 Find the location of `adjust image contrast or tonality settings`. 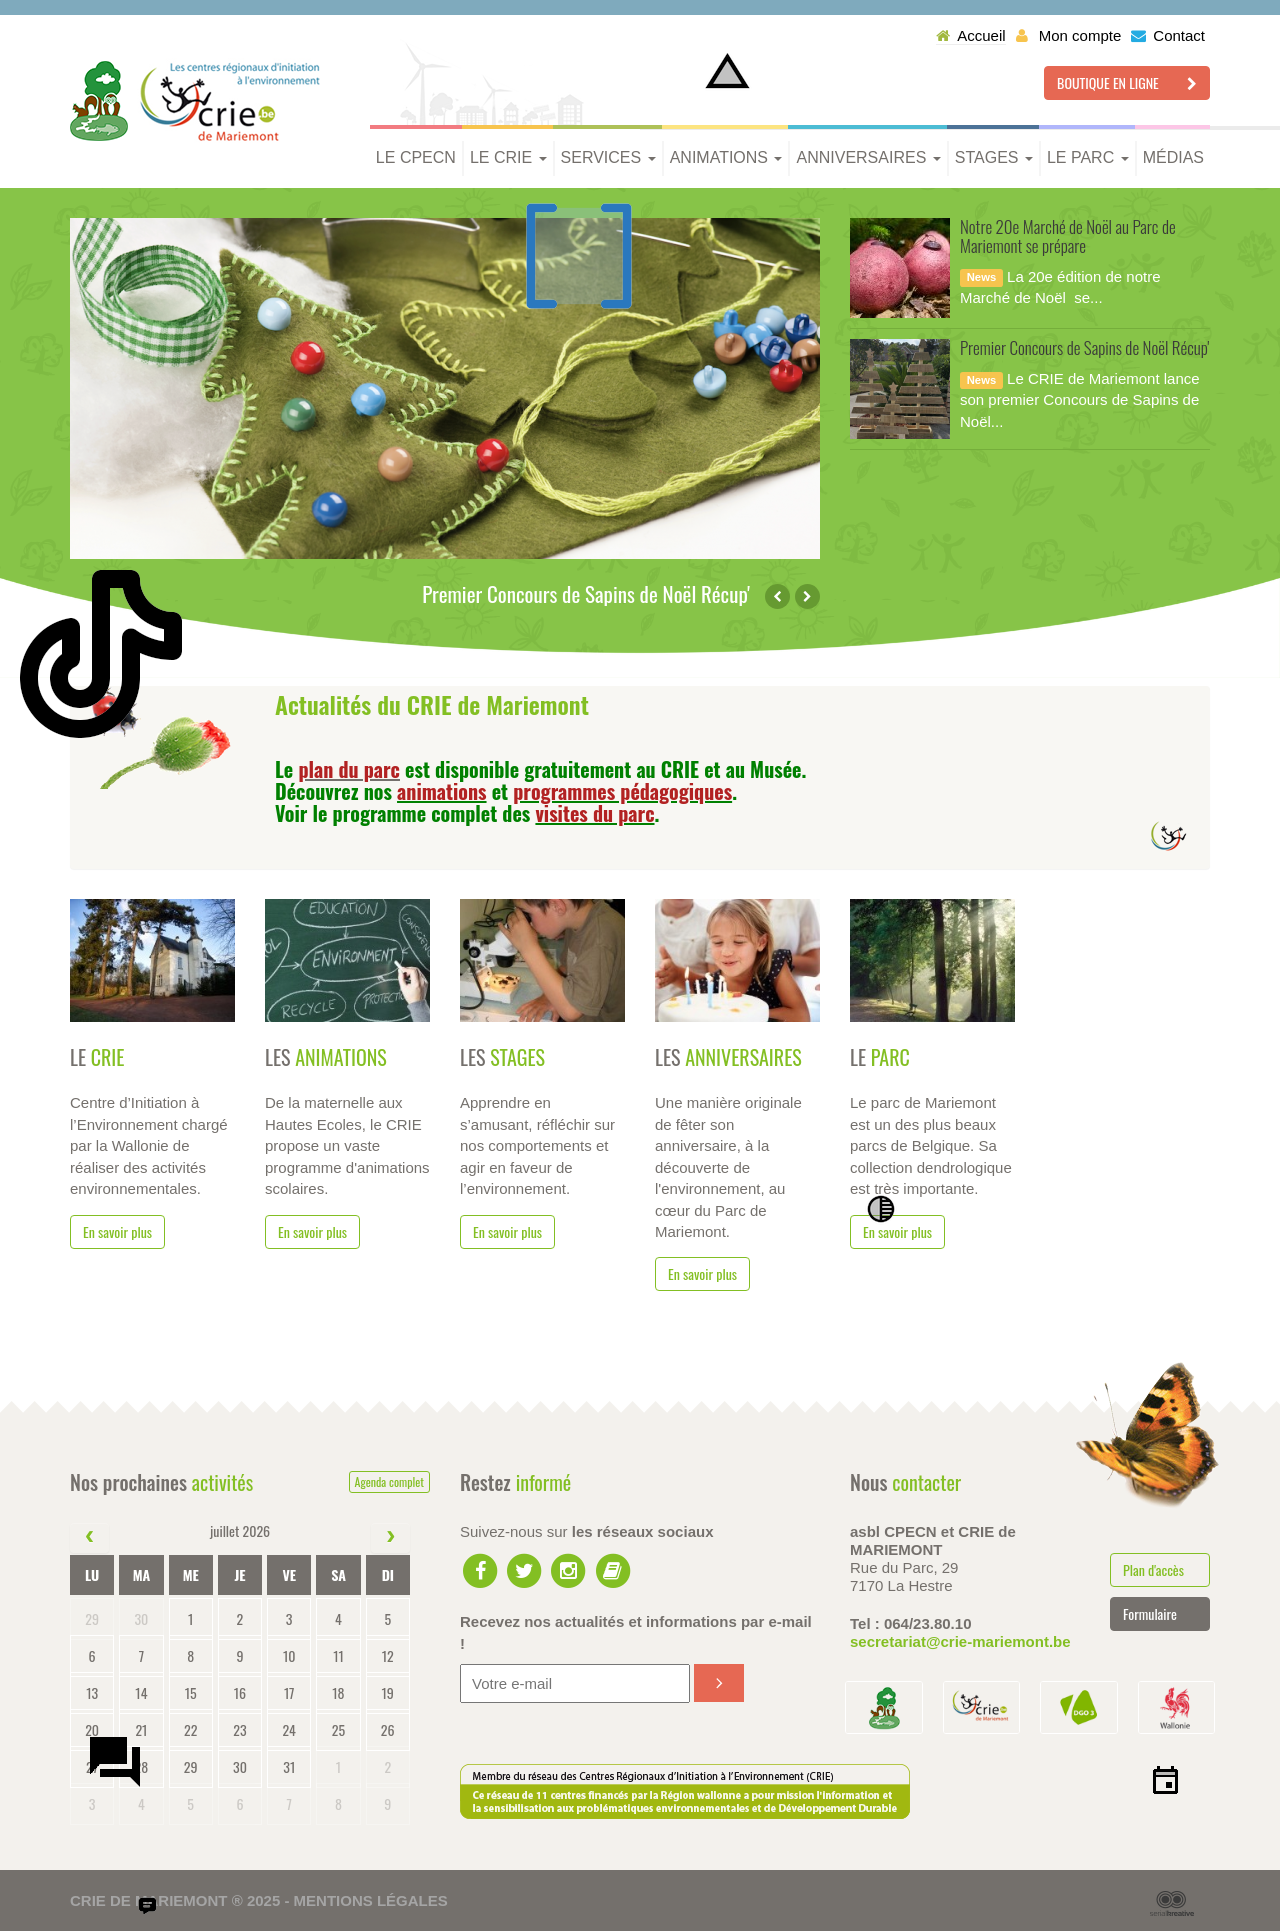

adjust image contrast or tonality settings is located at coordinates (881, 1209).